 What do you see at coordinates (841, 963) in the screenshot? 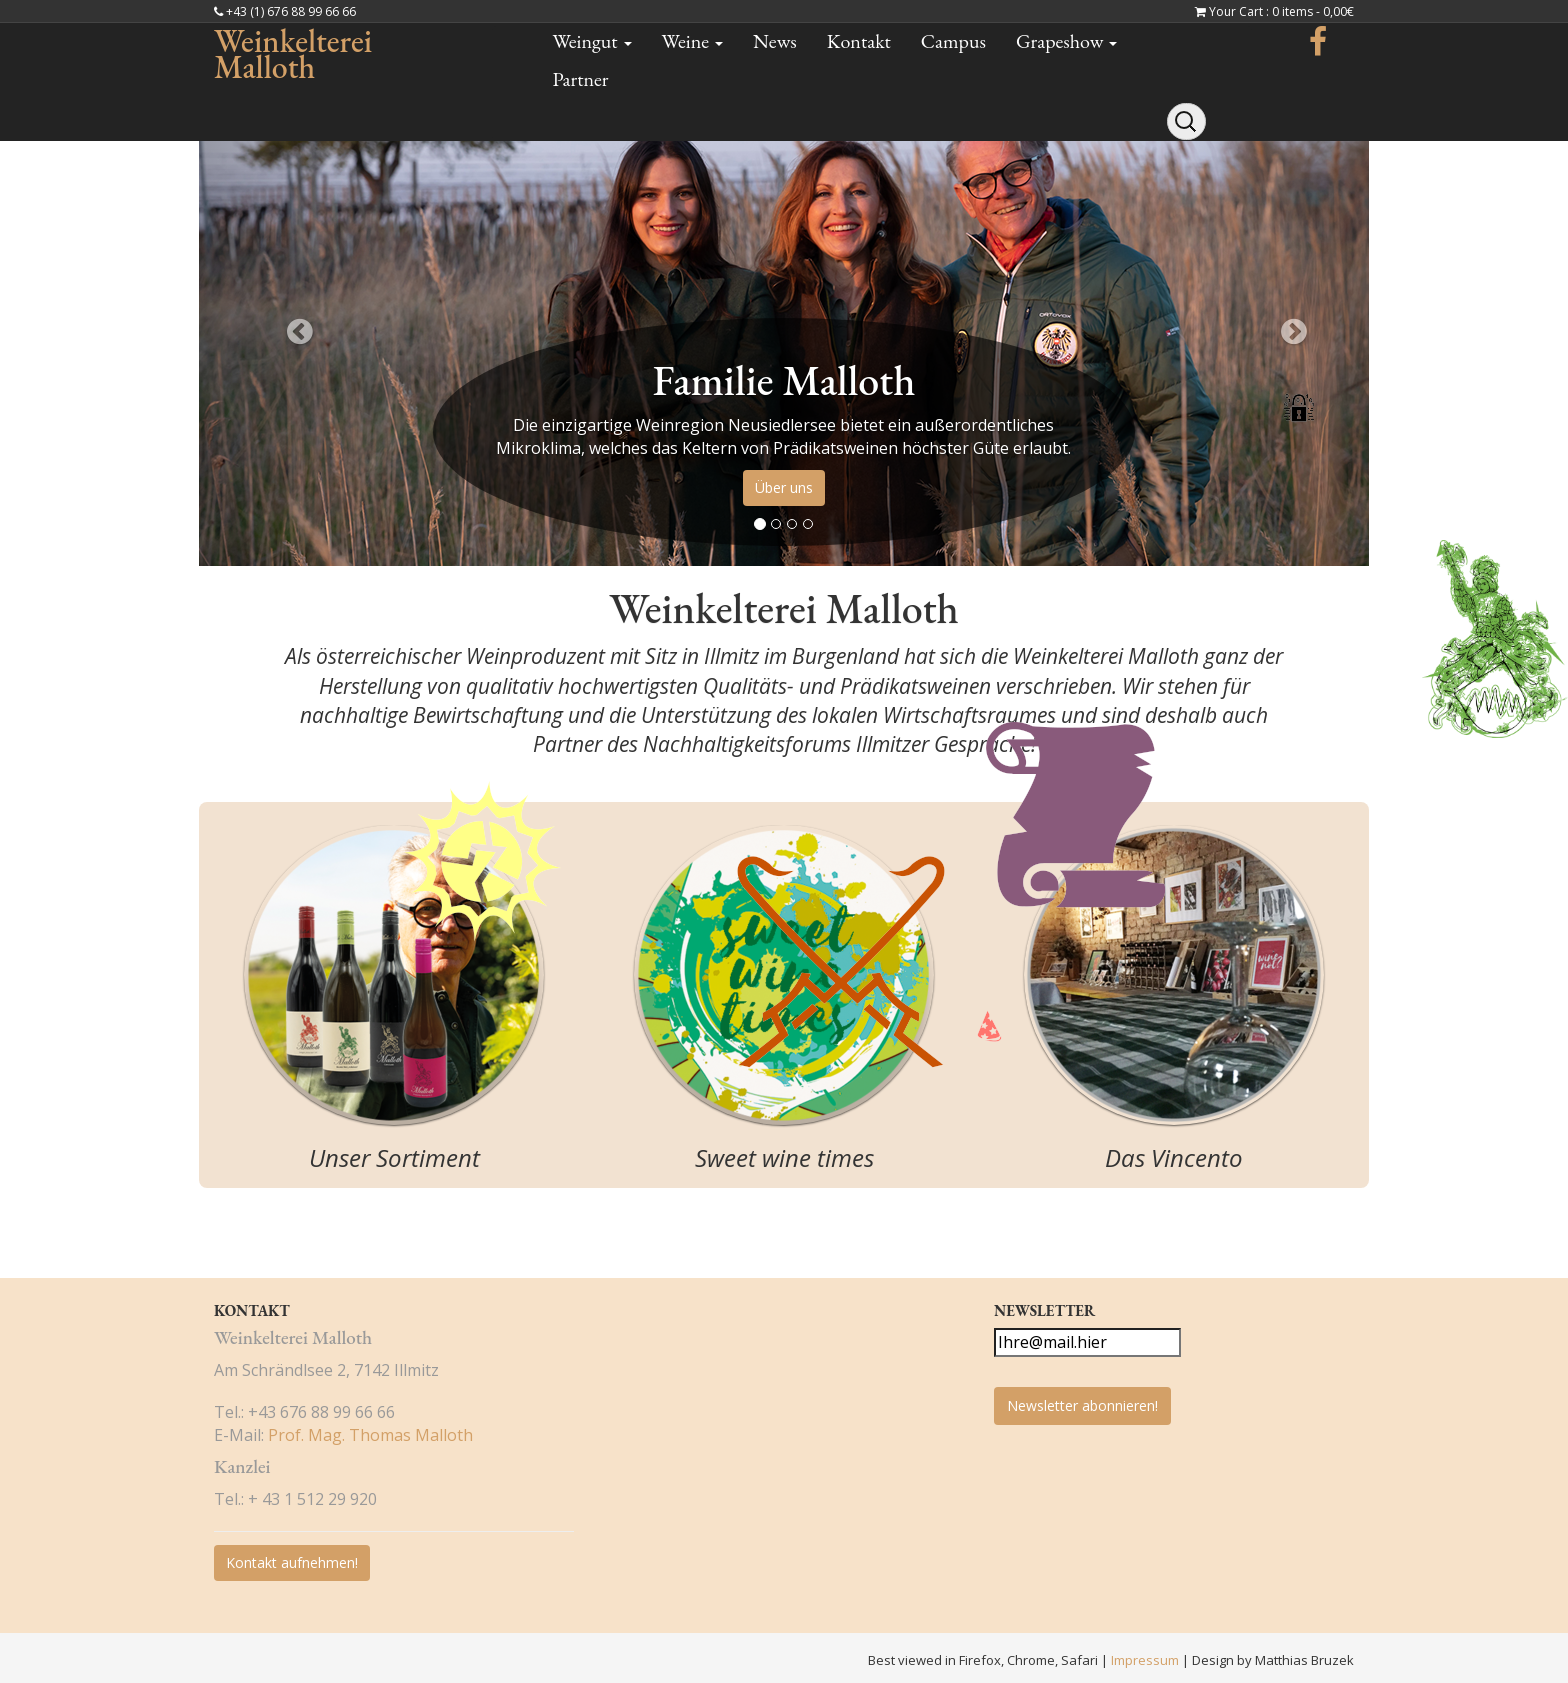
I see `select hook swords as your weapon` at bounding box center [841, 963].